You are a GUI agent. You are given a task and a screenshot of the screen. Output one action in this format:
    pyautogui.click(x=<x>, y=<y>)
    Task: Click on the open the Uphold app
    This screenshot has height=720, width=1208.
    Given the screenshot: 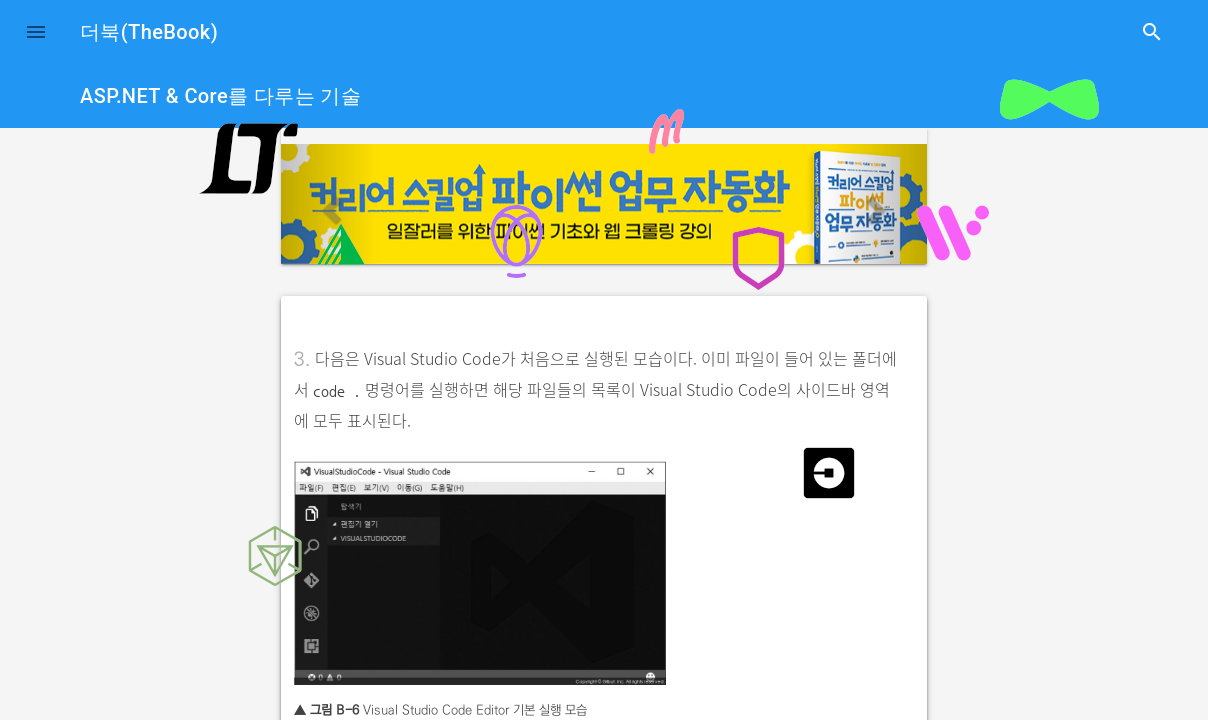 What is the action you would take?
    pyautogui.click(x=516, y=241)
    